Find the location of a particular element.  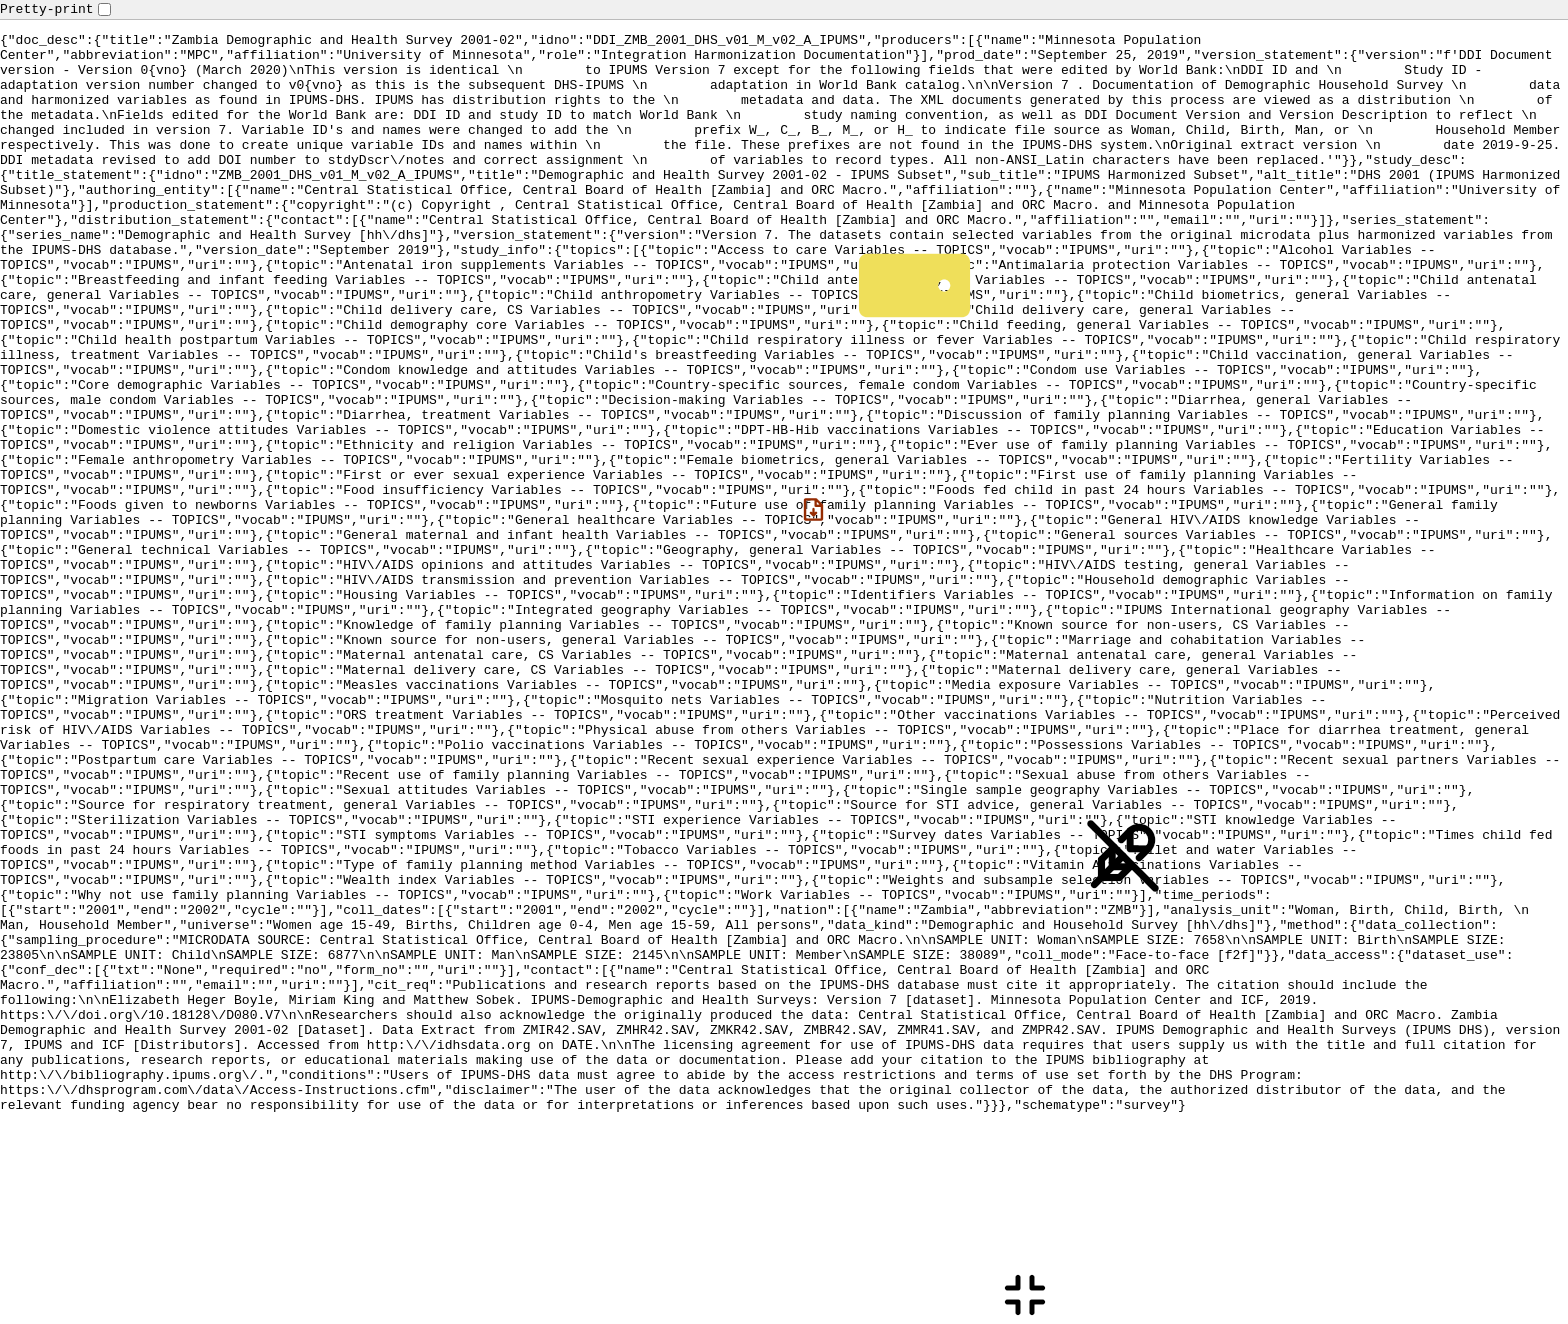

disable handwriting or stylus input is located at coordinates (1123, 856).